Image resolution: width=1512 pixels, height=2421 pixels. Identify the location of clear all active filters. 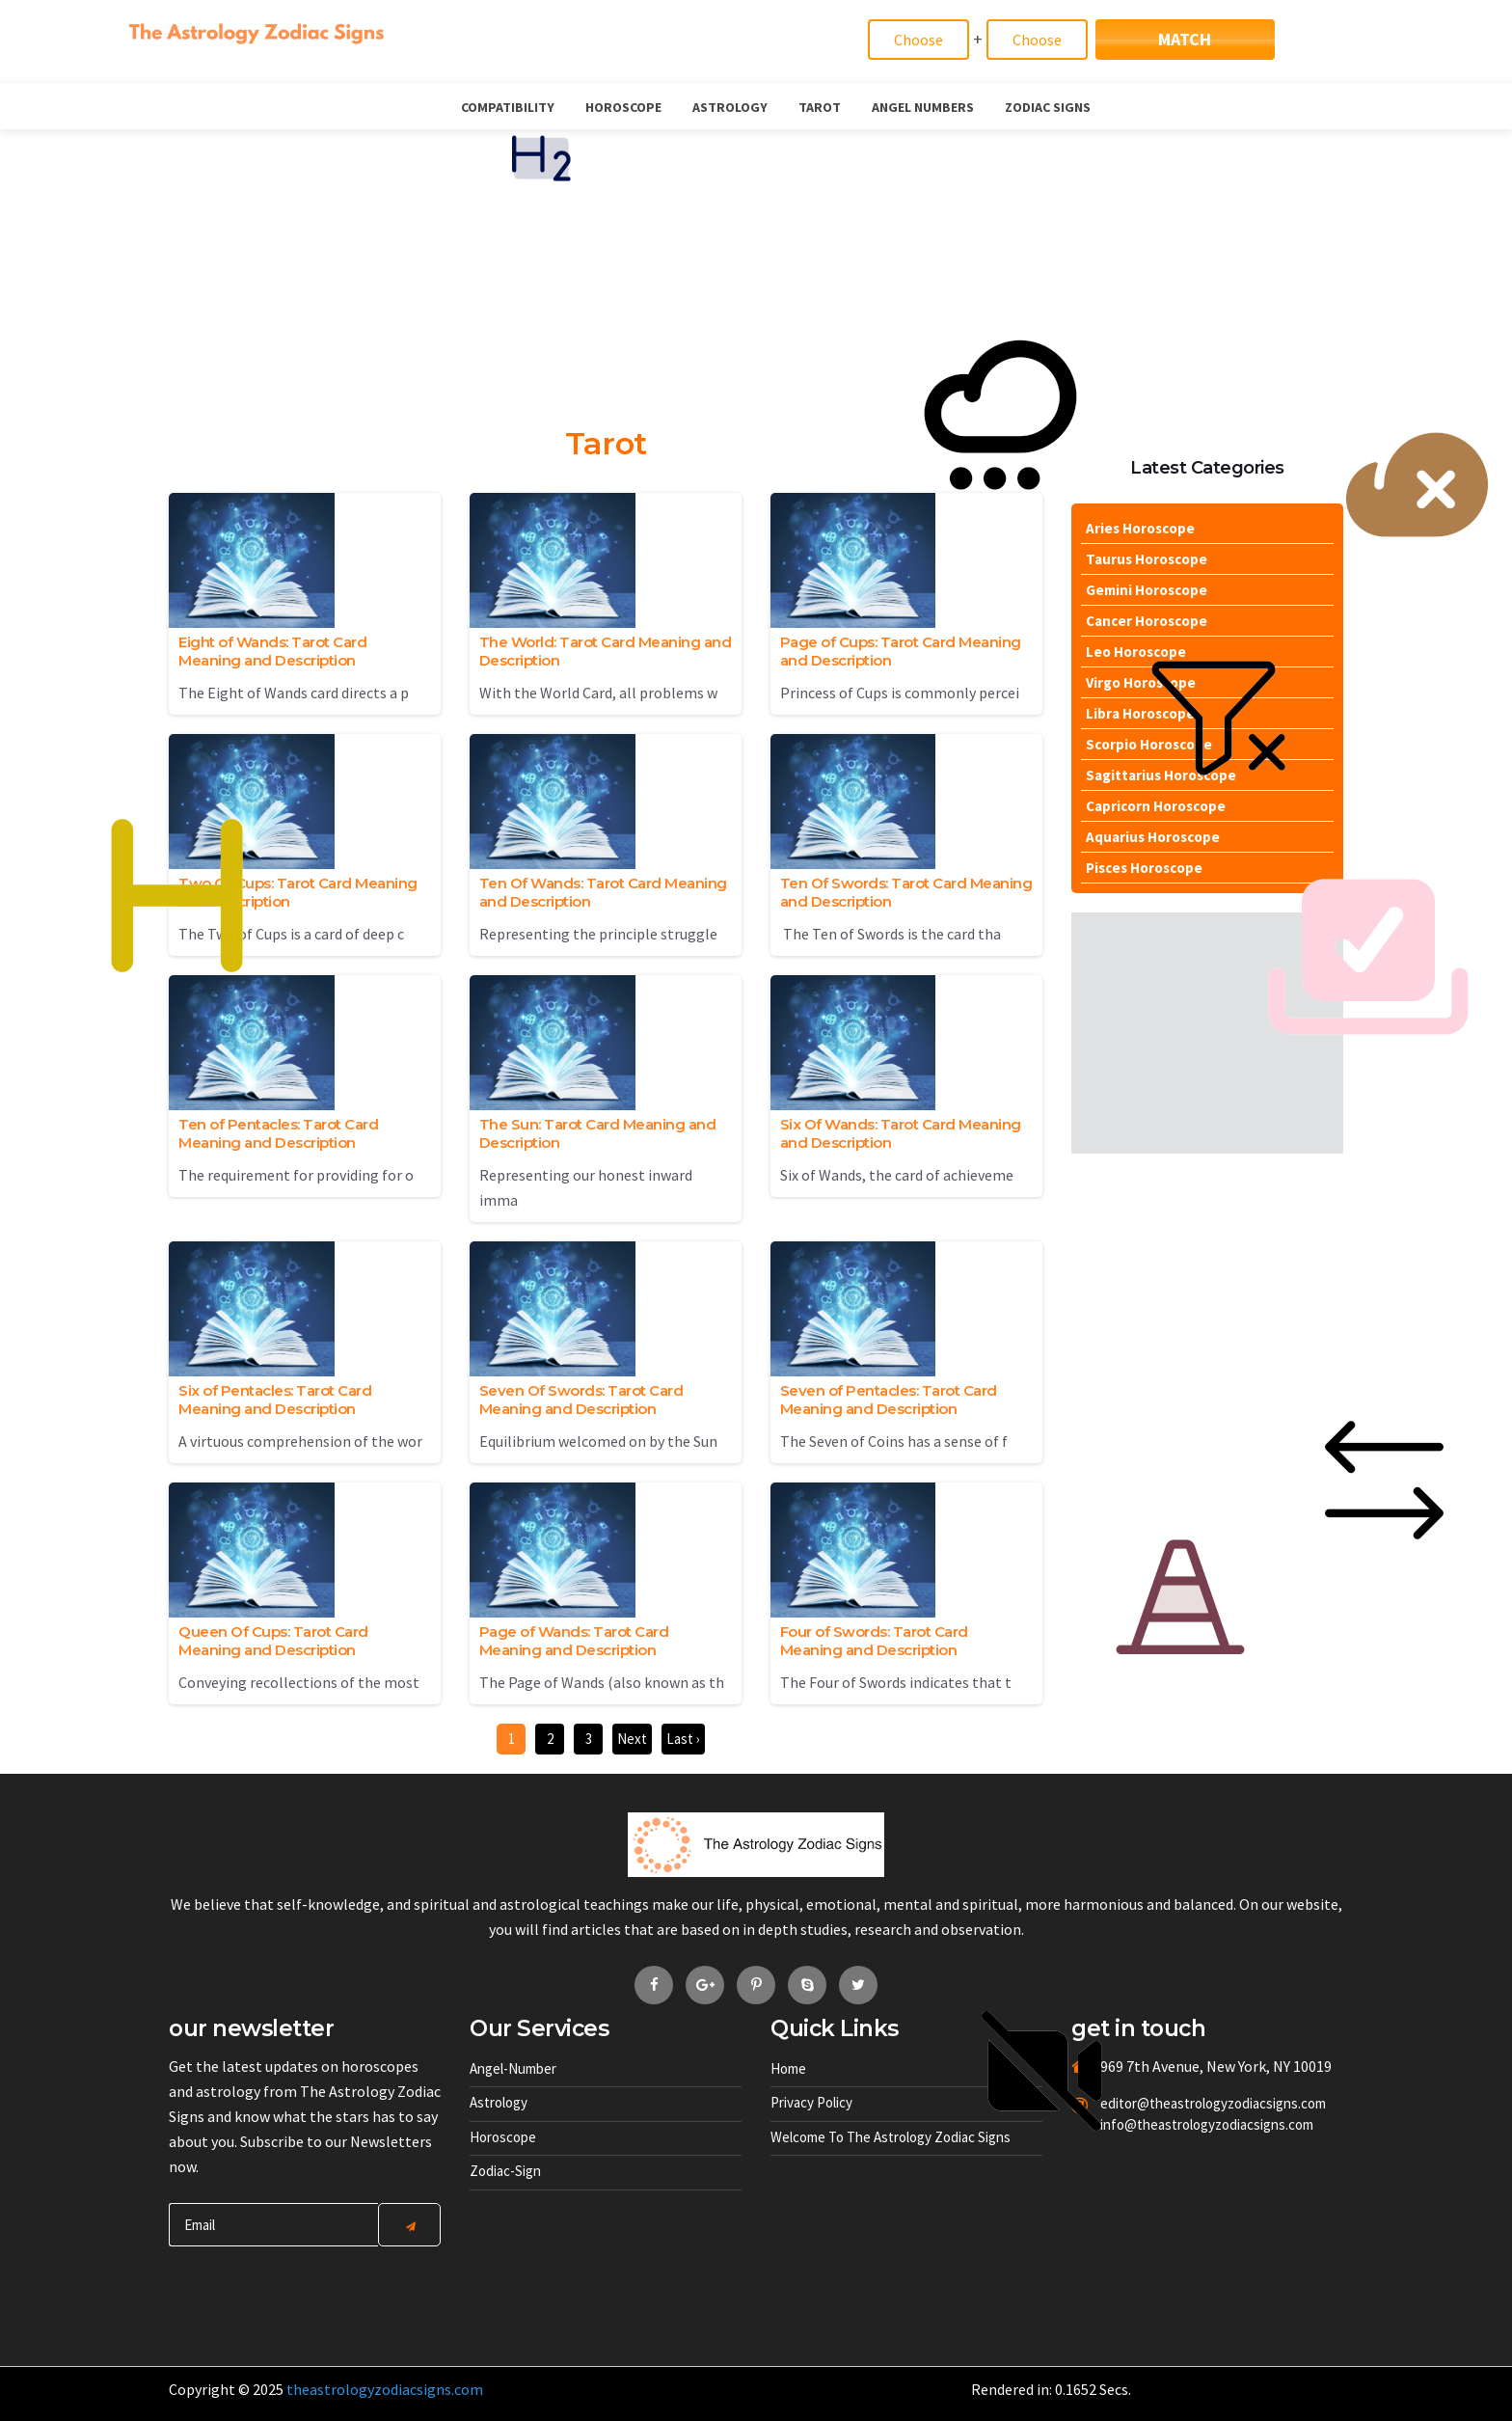
(1213, 713).